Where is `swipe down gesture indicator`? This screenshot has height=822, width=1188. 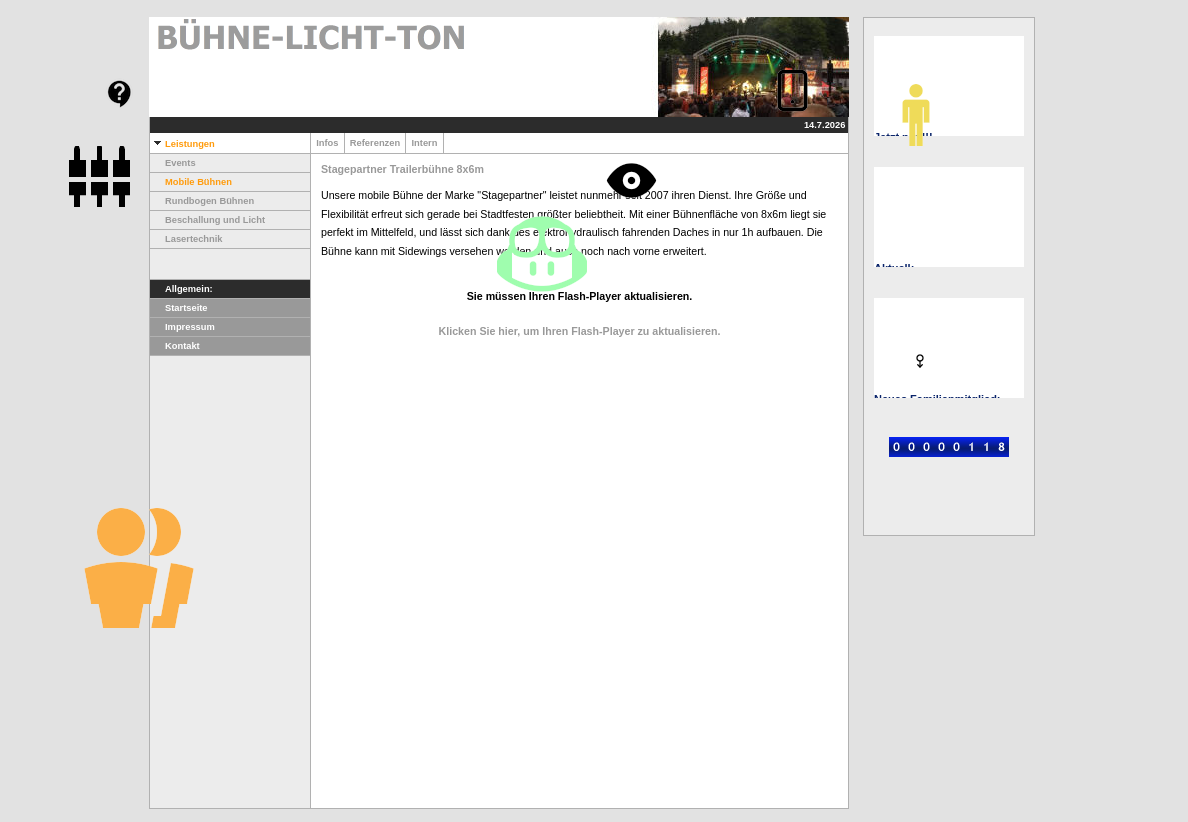
swipe down gesture indicator is located at coordinates (920, 361).